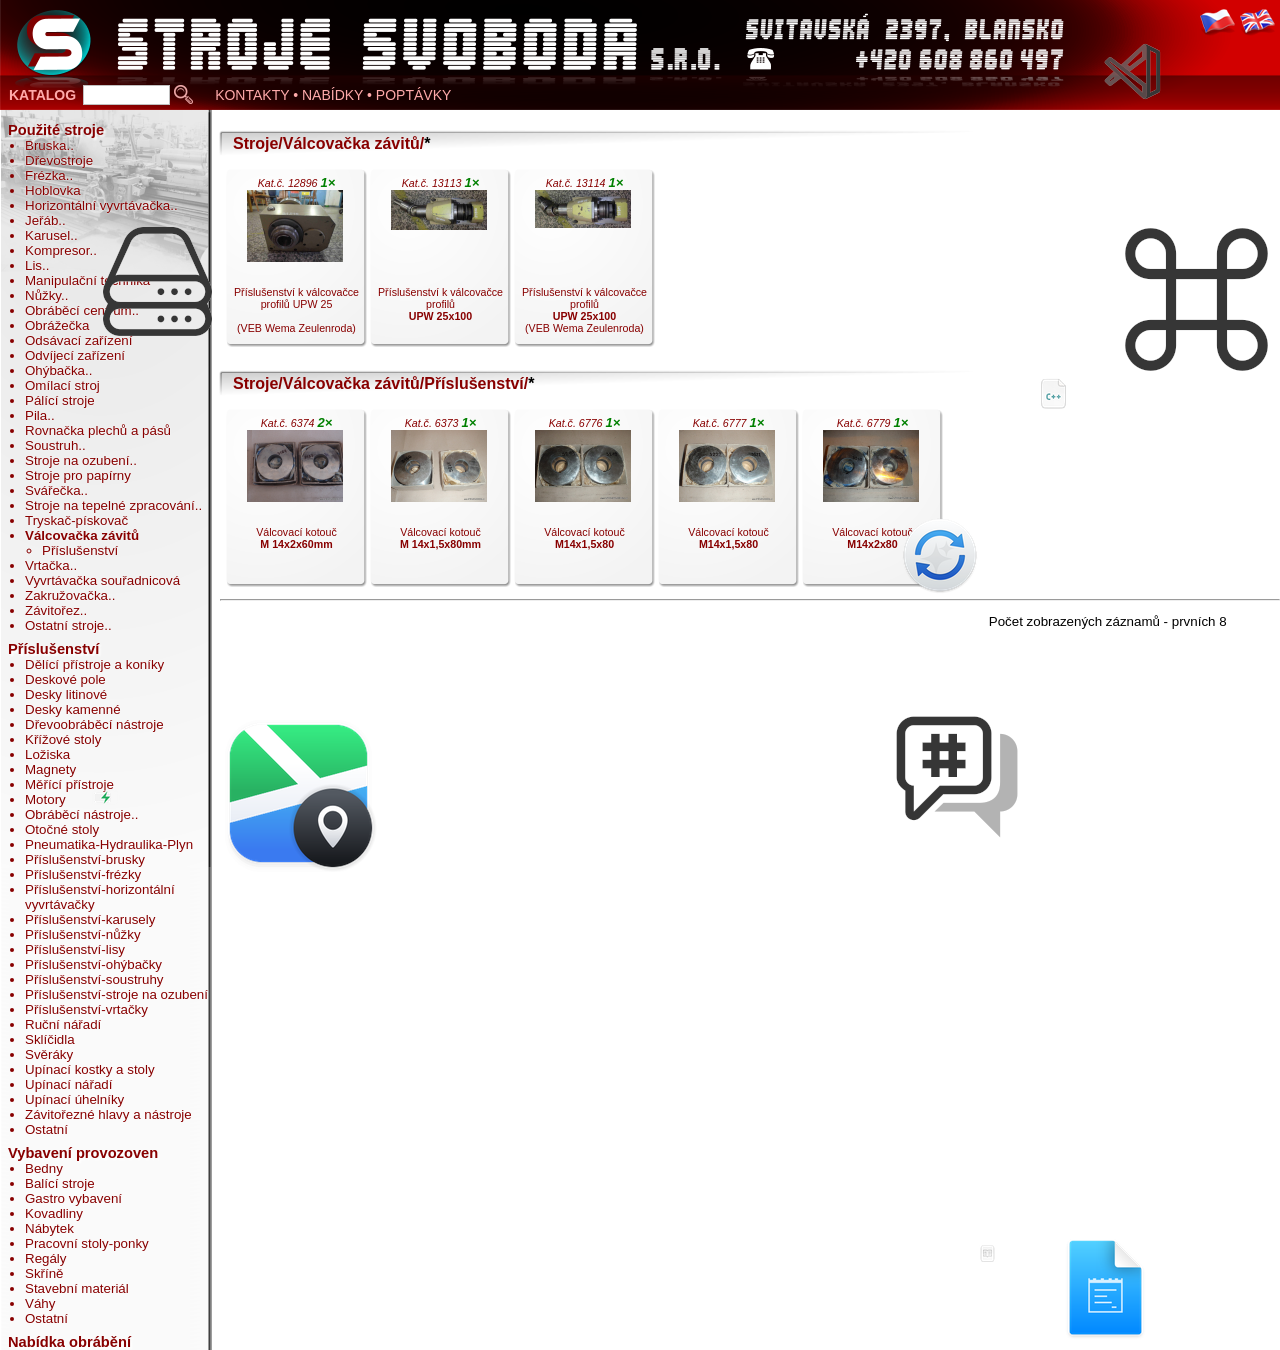 This screenshot has width=1280, height=1350. Describe the element at coordinates (987, 1253) in the screenshot. I see `open a mobipocket ebook file` at that location.